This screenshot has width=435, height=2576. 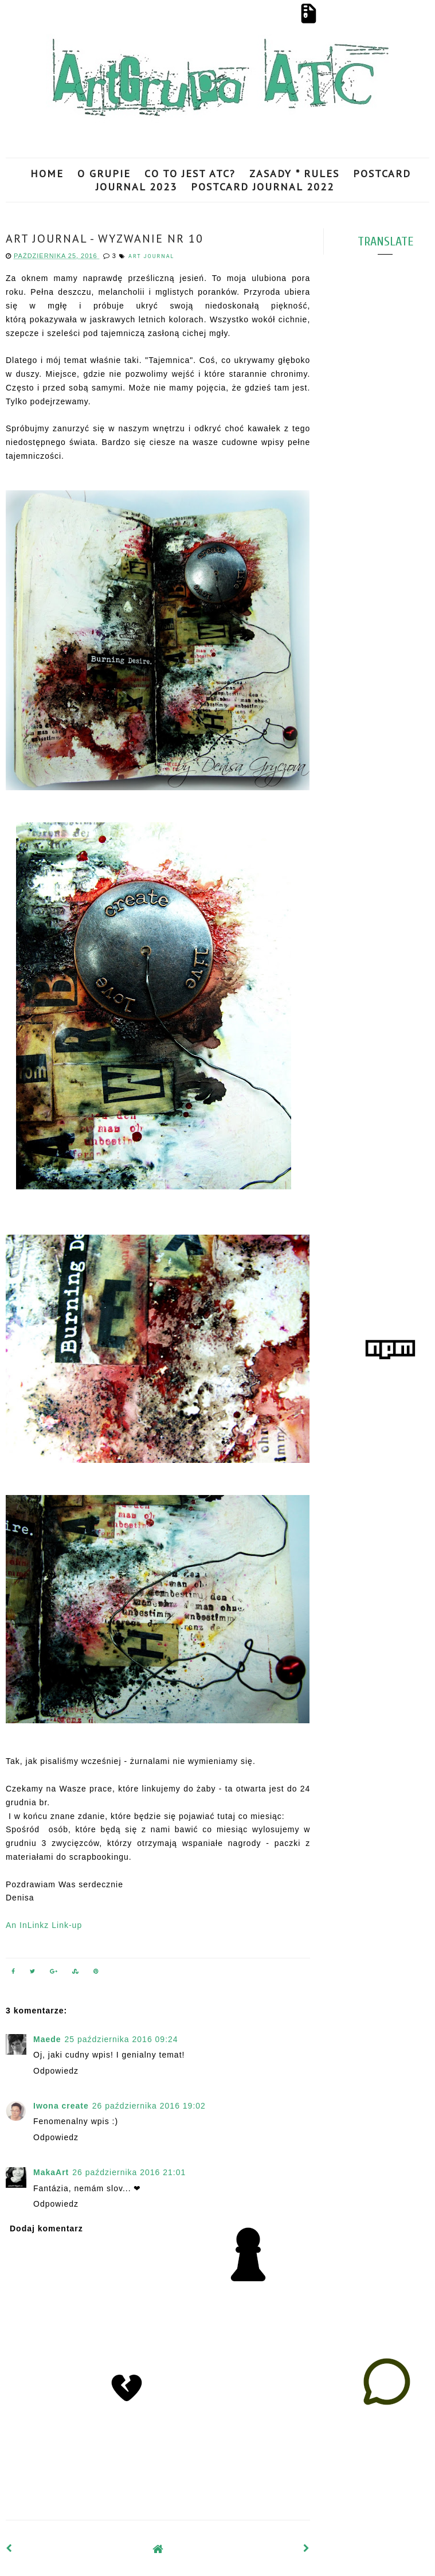 What do you see at coordinates (308, 13) in the screenshot?
I see `compress or zip files` at bounding box center [308, 13].